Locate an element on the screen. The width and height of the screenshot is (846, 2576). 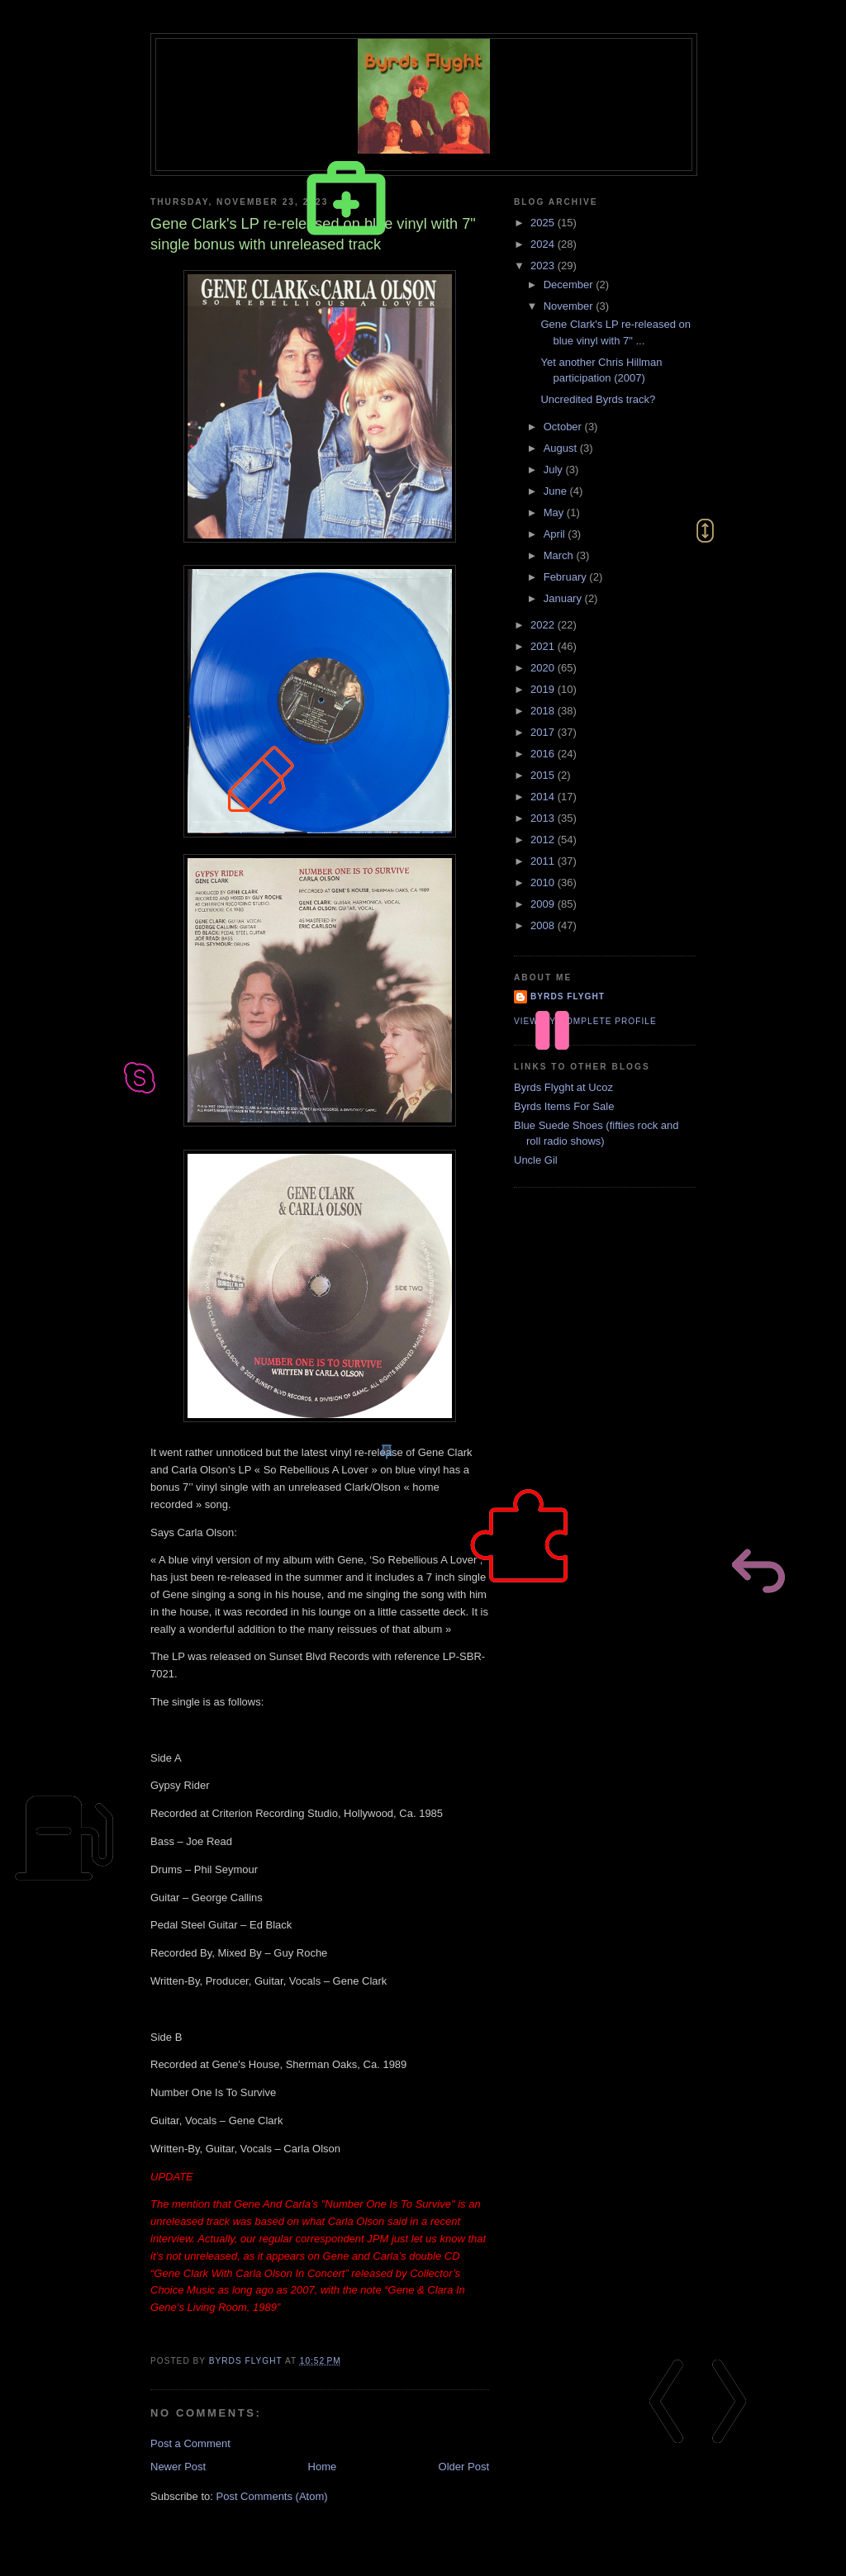
pin an item to keep it visible is located at coordinates (387, 1451).